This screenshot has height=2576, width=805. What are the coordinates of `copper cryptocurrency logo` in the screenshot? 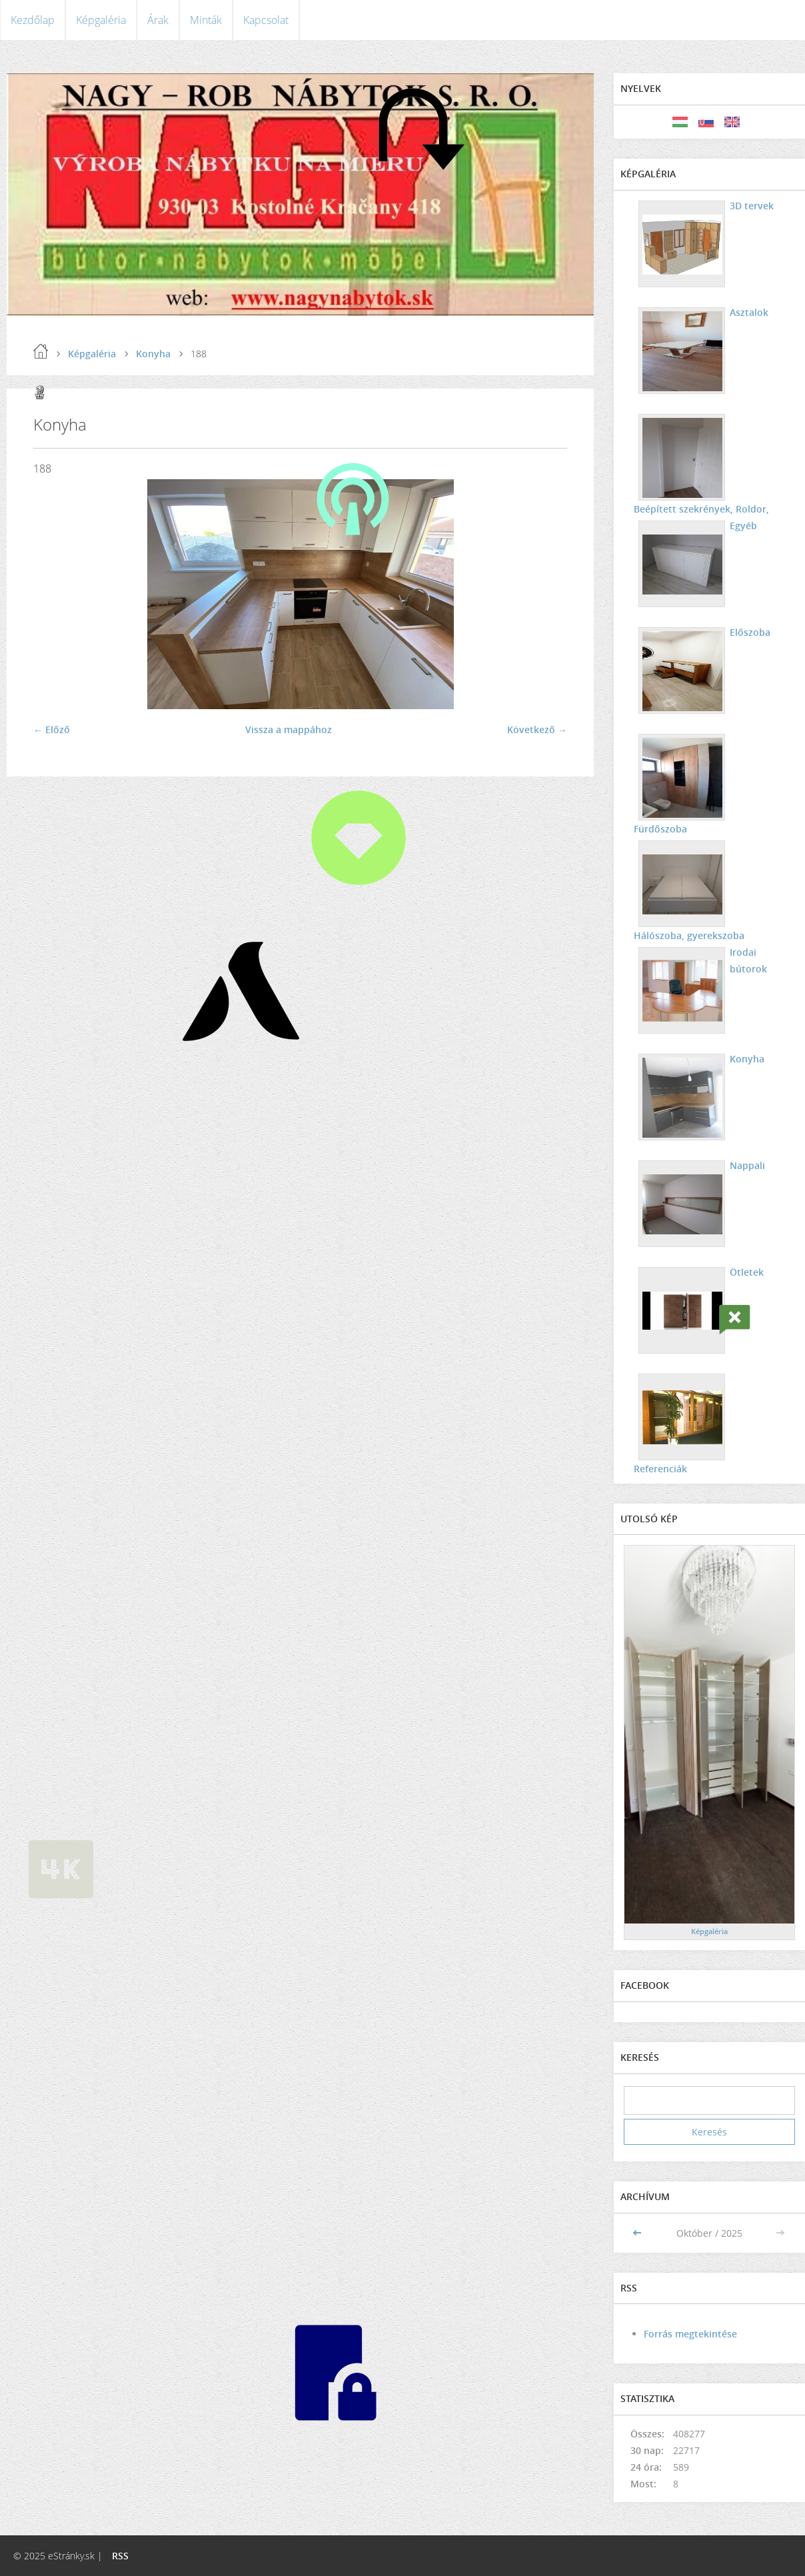 It's located at (359, 838).